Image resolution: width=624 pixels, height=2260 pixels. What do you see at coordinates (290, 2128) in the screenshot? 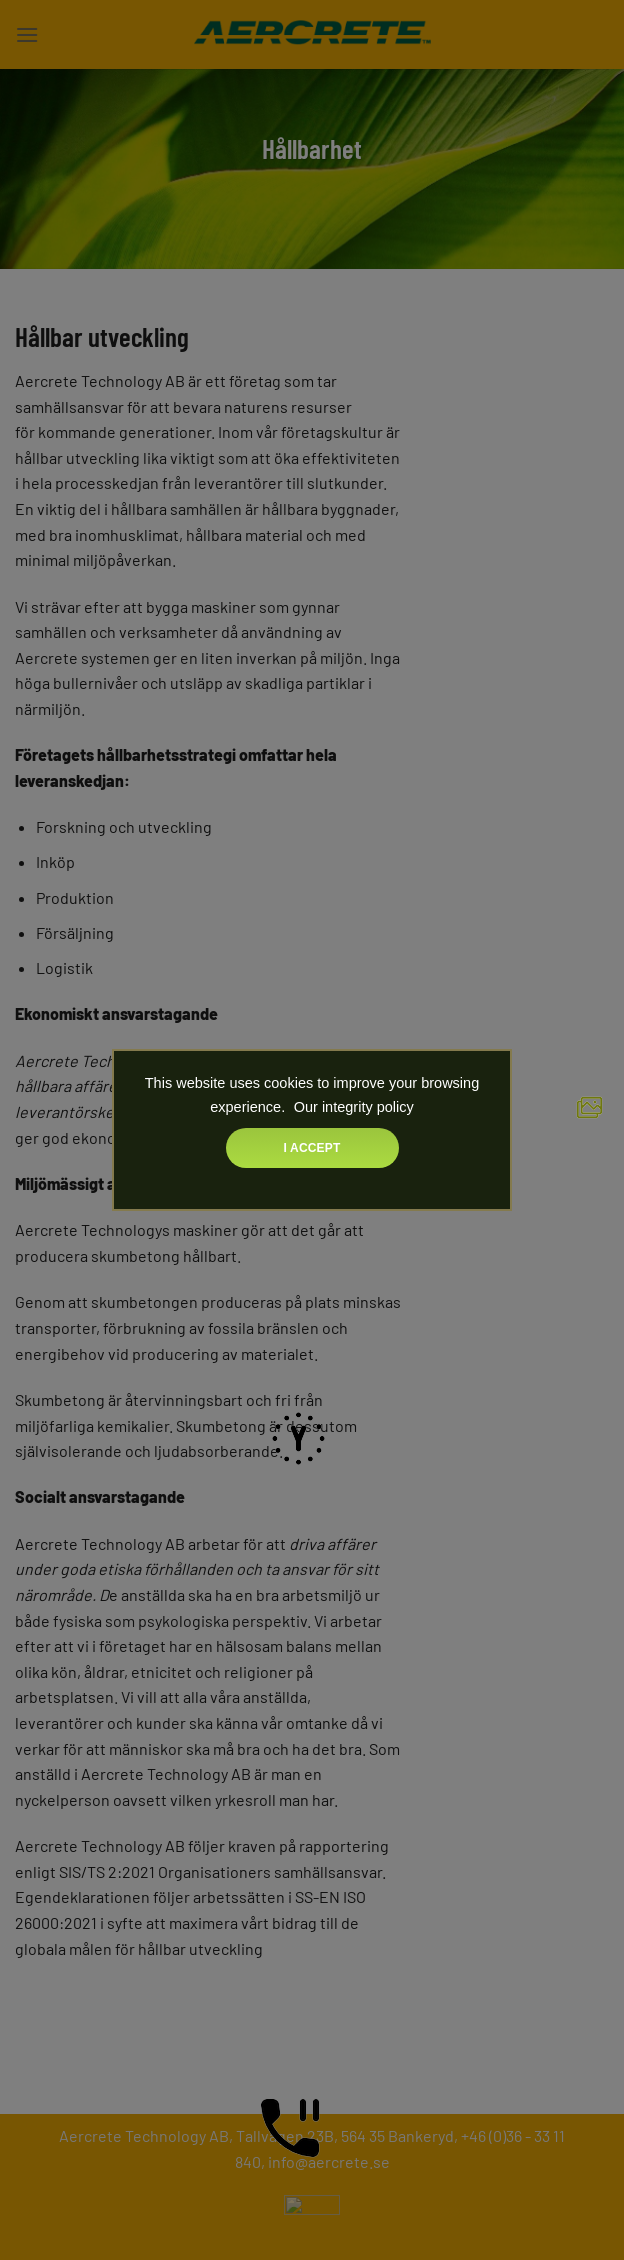
I see `call on hold` at bounding box center [290, 2128].